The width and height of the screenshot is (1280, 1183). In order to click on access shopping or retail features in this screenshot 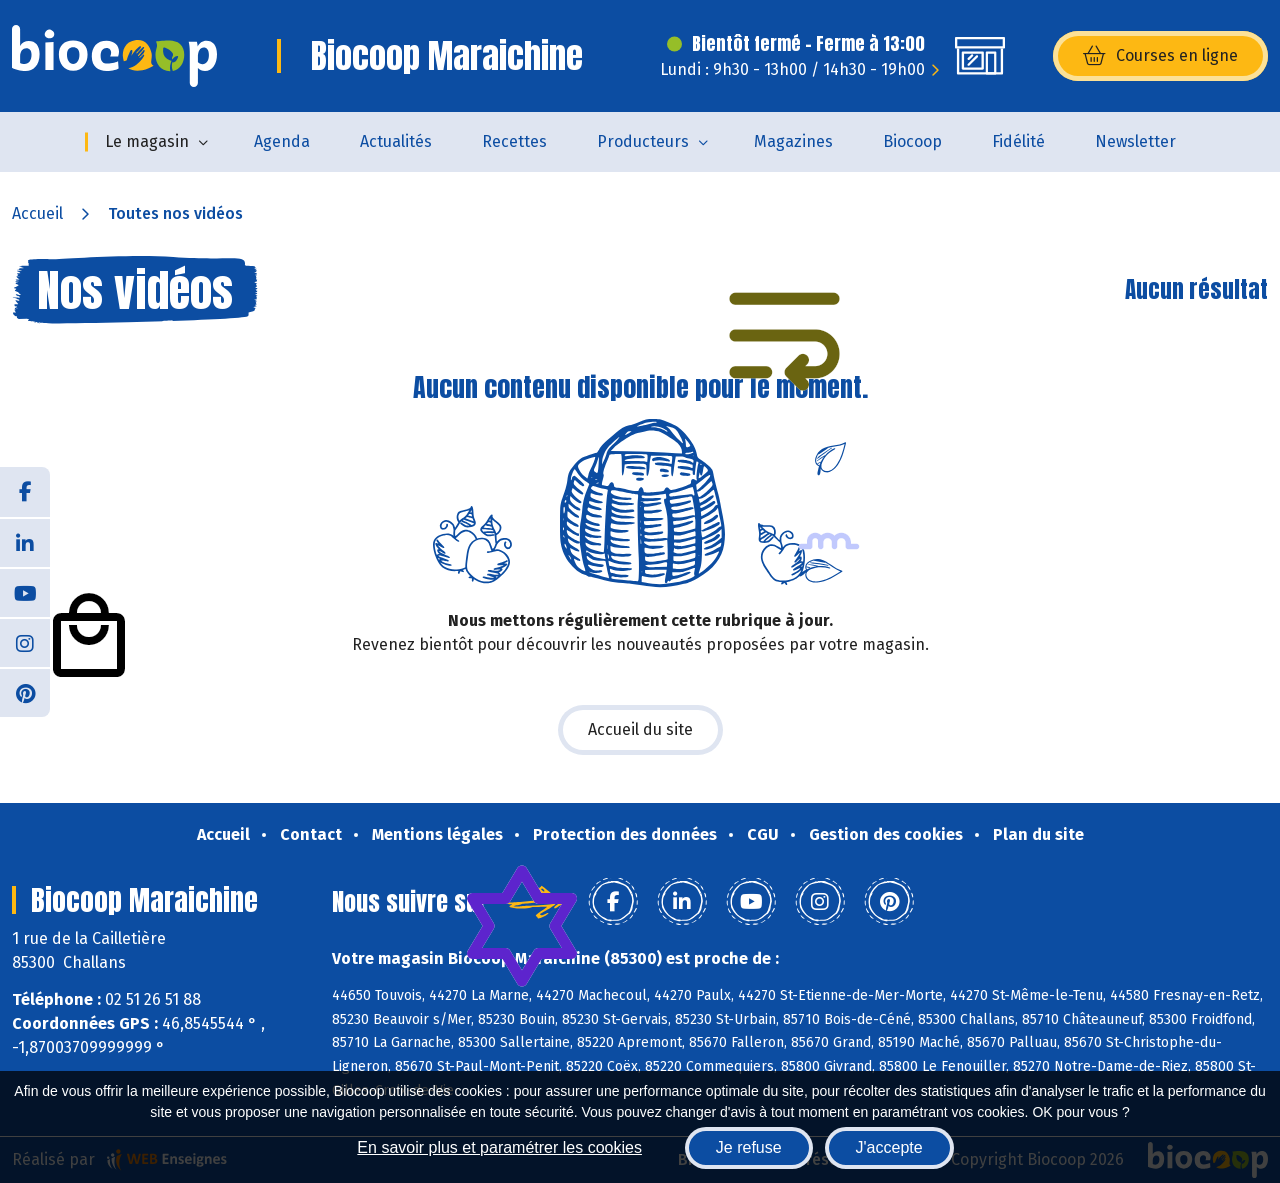, I will do `click(89, 637)`.